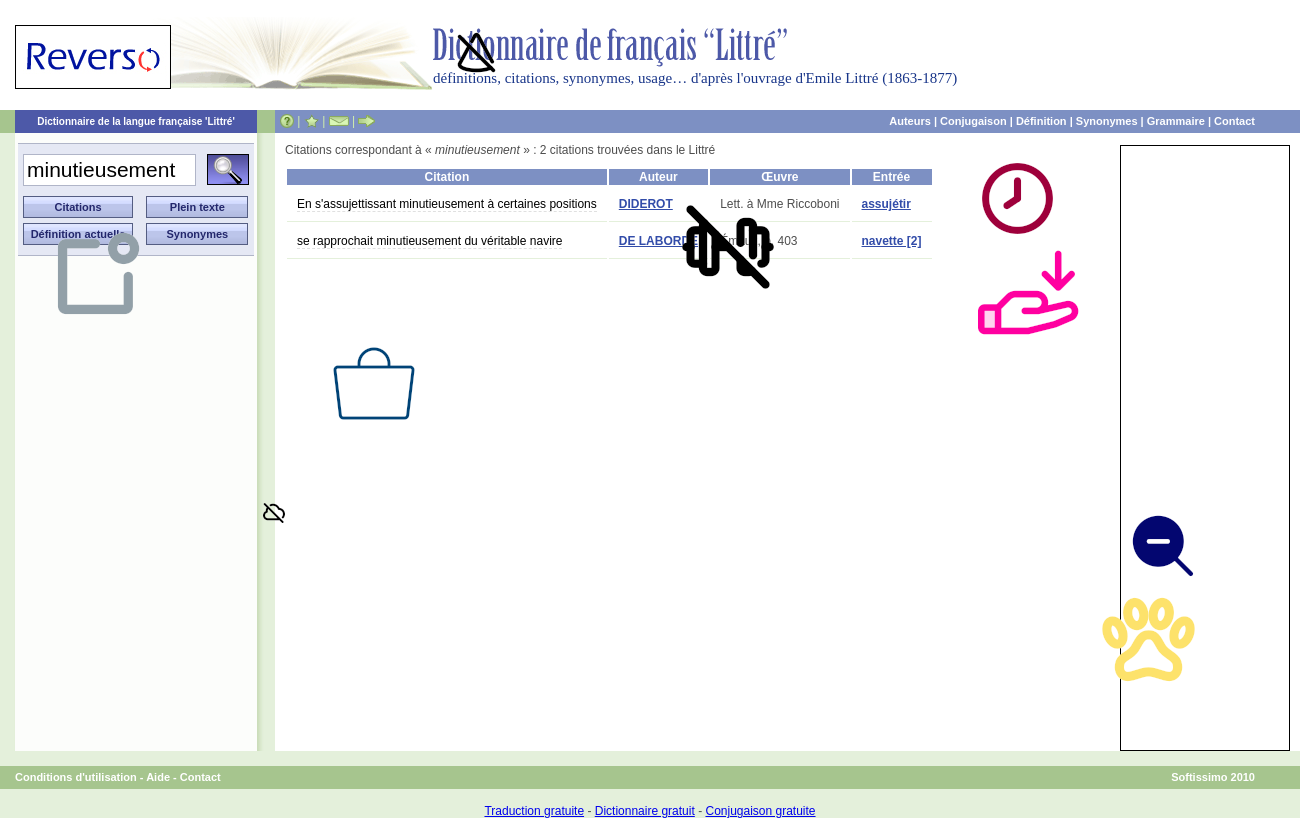 The height and width of the screenshot is (818, 1300). What do you see at coordinates (728, 247) in the screenshot?
I see `disable workout tracking` at bounding box center [728, 247].